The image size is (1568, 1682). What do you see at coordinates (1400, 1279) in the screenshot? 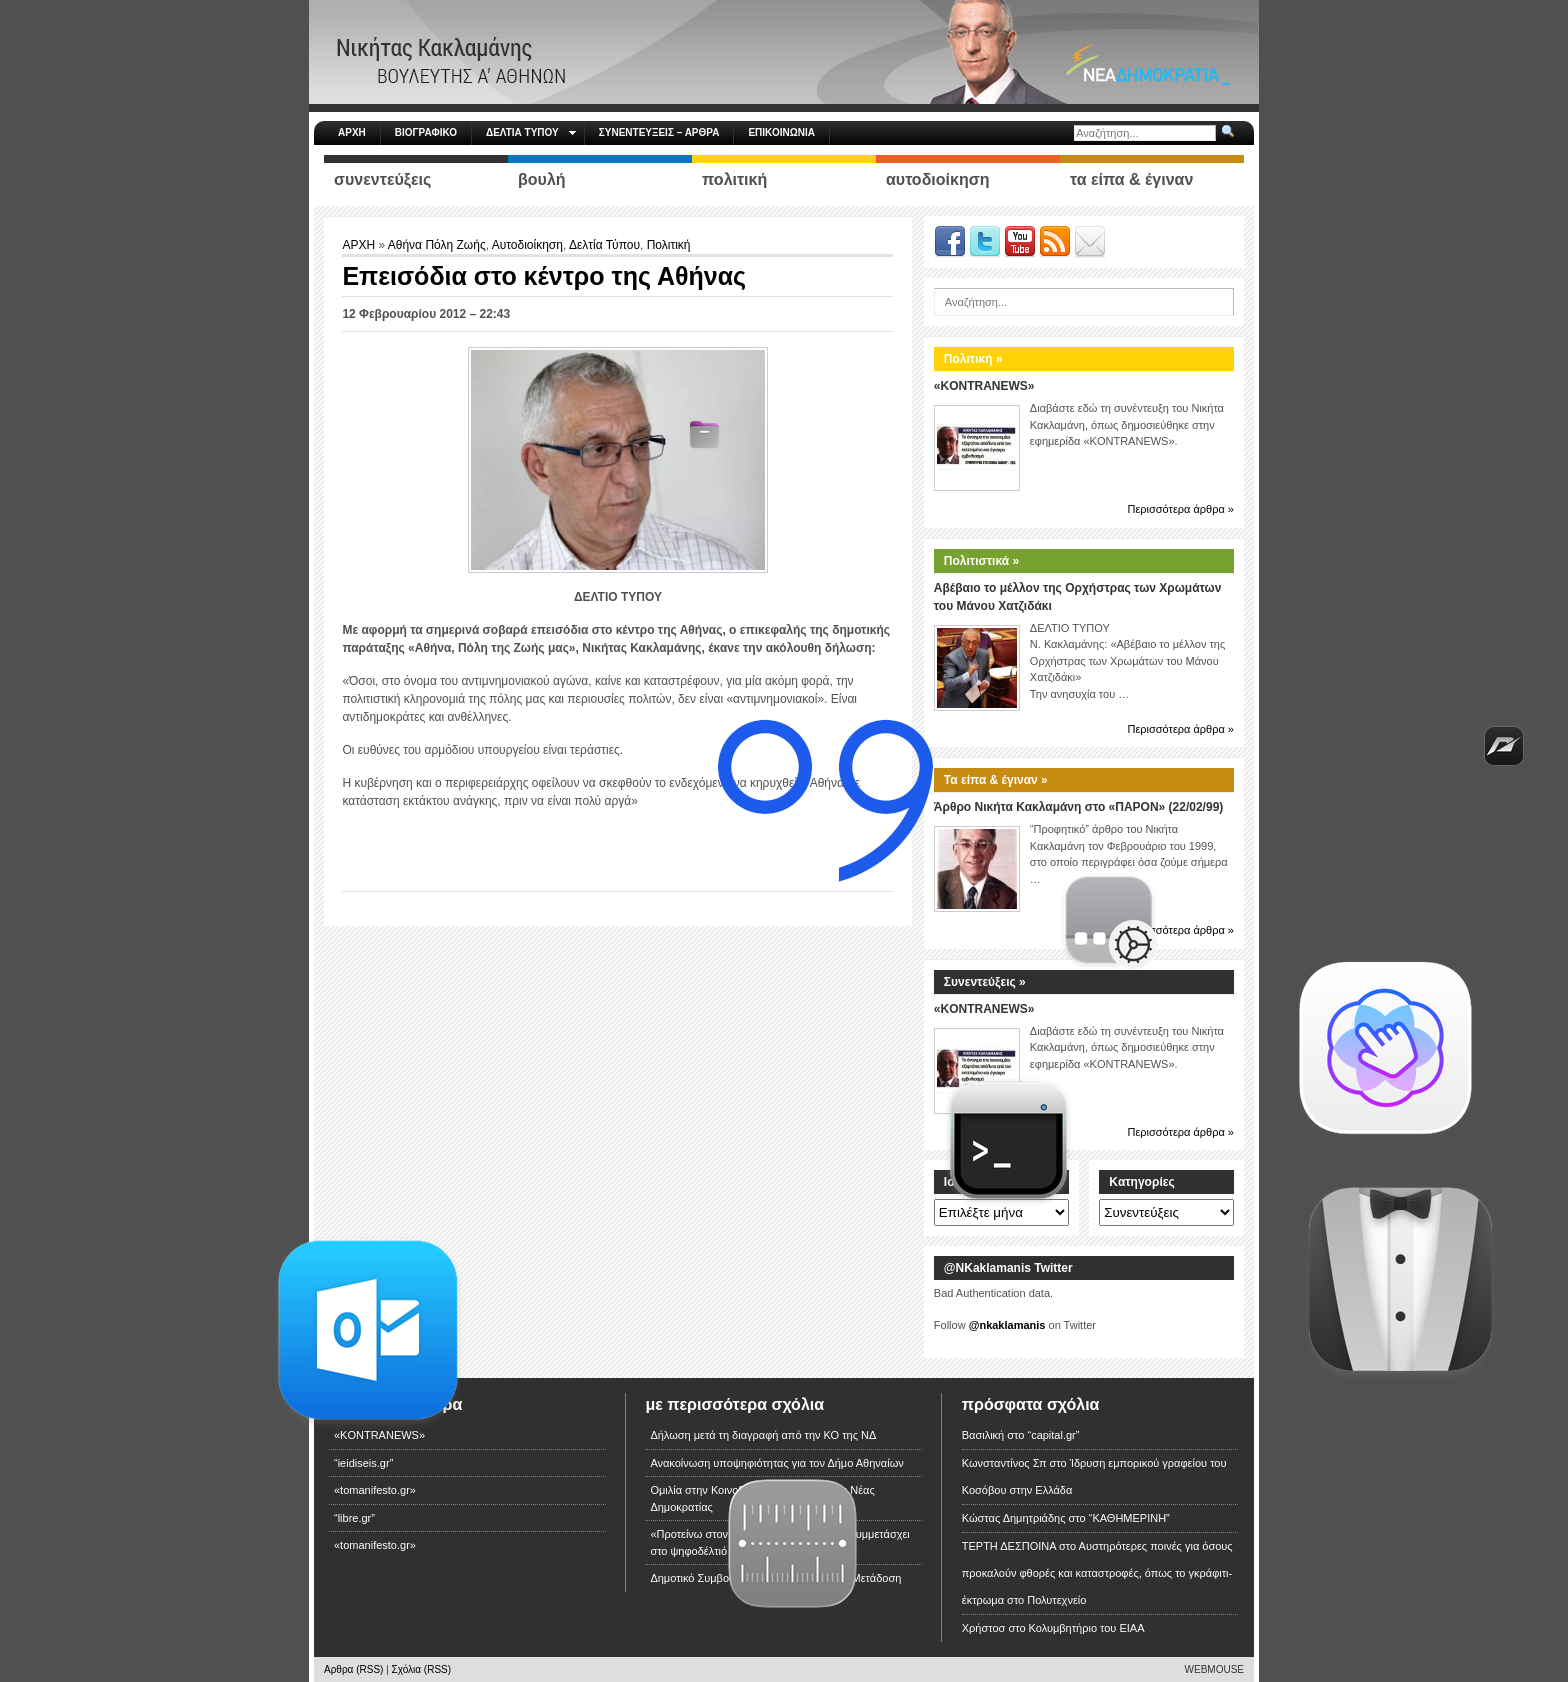
I see `open theme configuration settings` at bounding box center [1400, 1279].